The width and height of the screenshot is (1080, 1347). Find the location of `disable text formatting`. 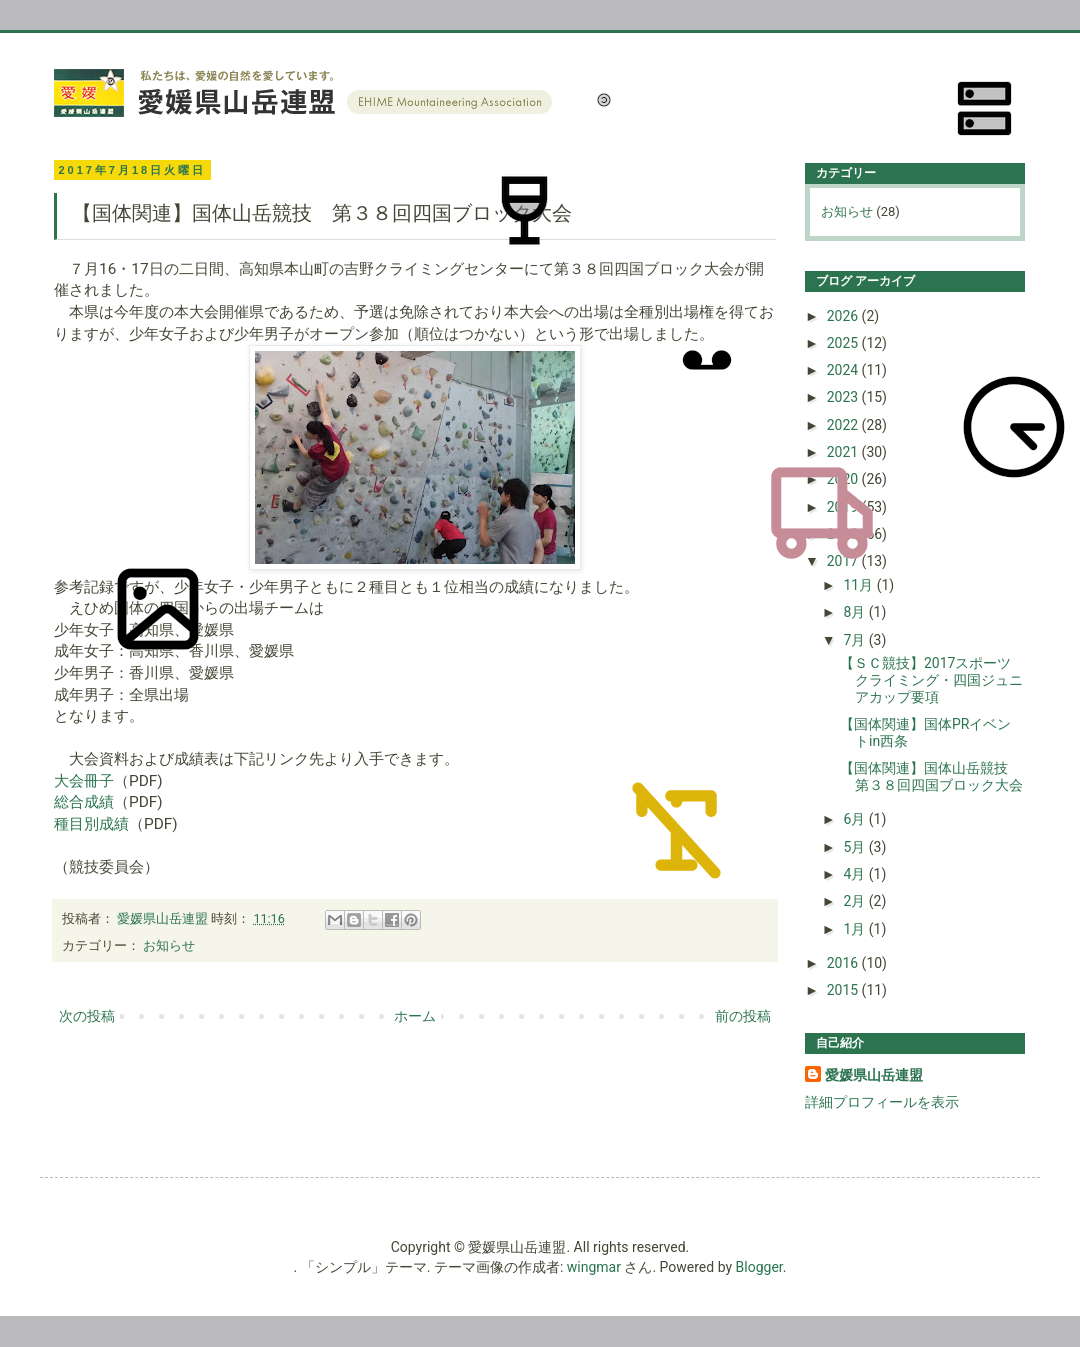

disable text formatting is located at coordinates (676, 830).